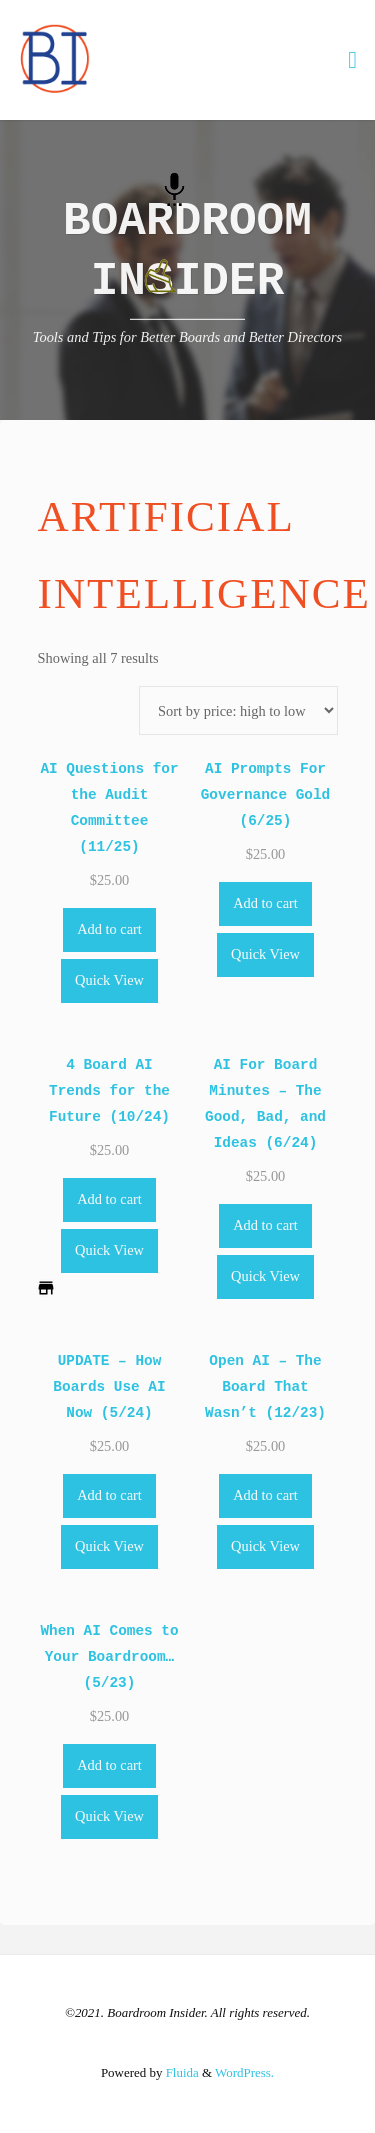 Image resolution: width=375 pixels, height=2133 pixels. What do you see at coordinates (46, 1288) in the screenshot?
I see `find nearby stores or shops` at bounding box center [46, 1288].